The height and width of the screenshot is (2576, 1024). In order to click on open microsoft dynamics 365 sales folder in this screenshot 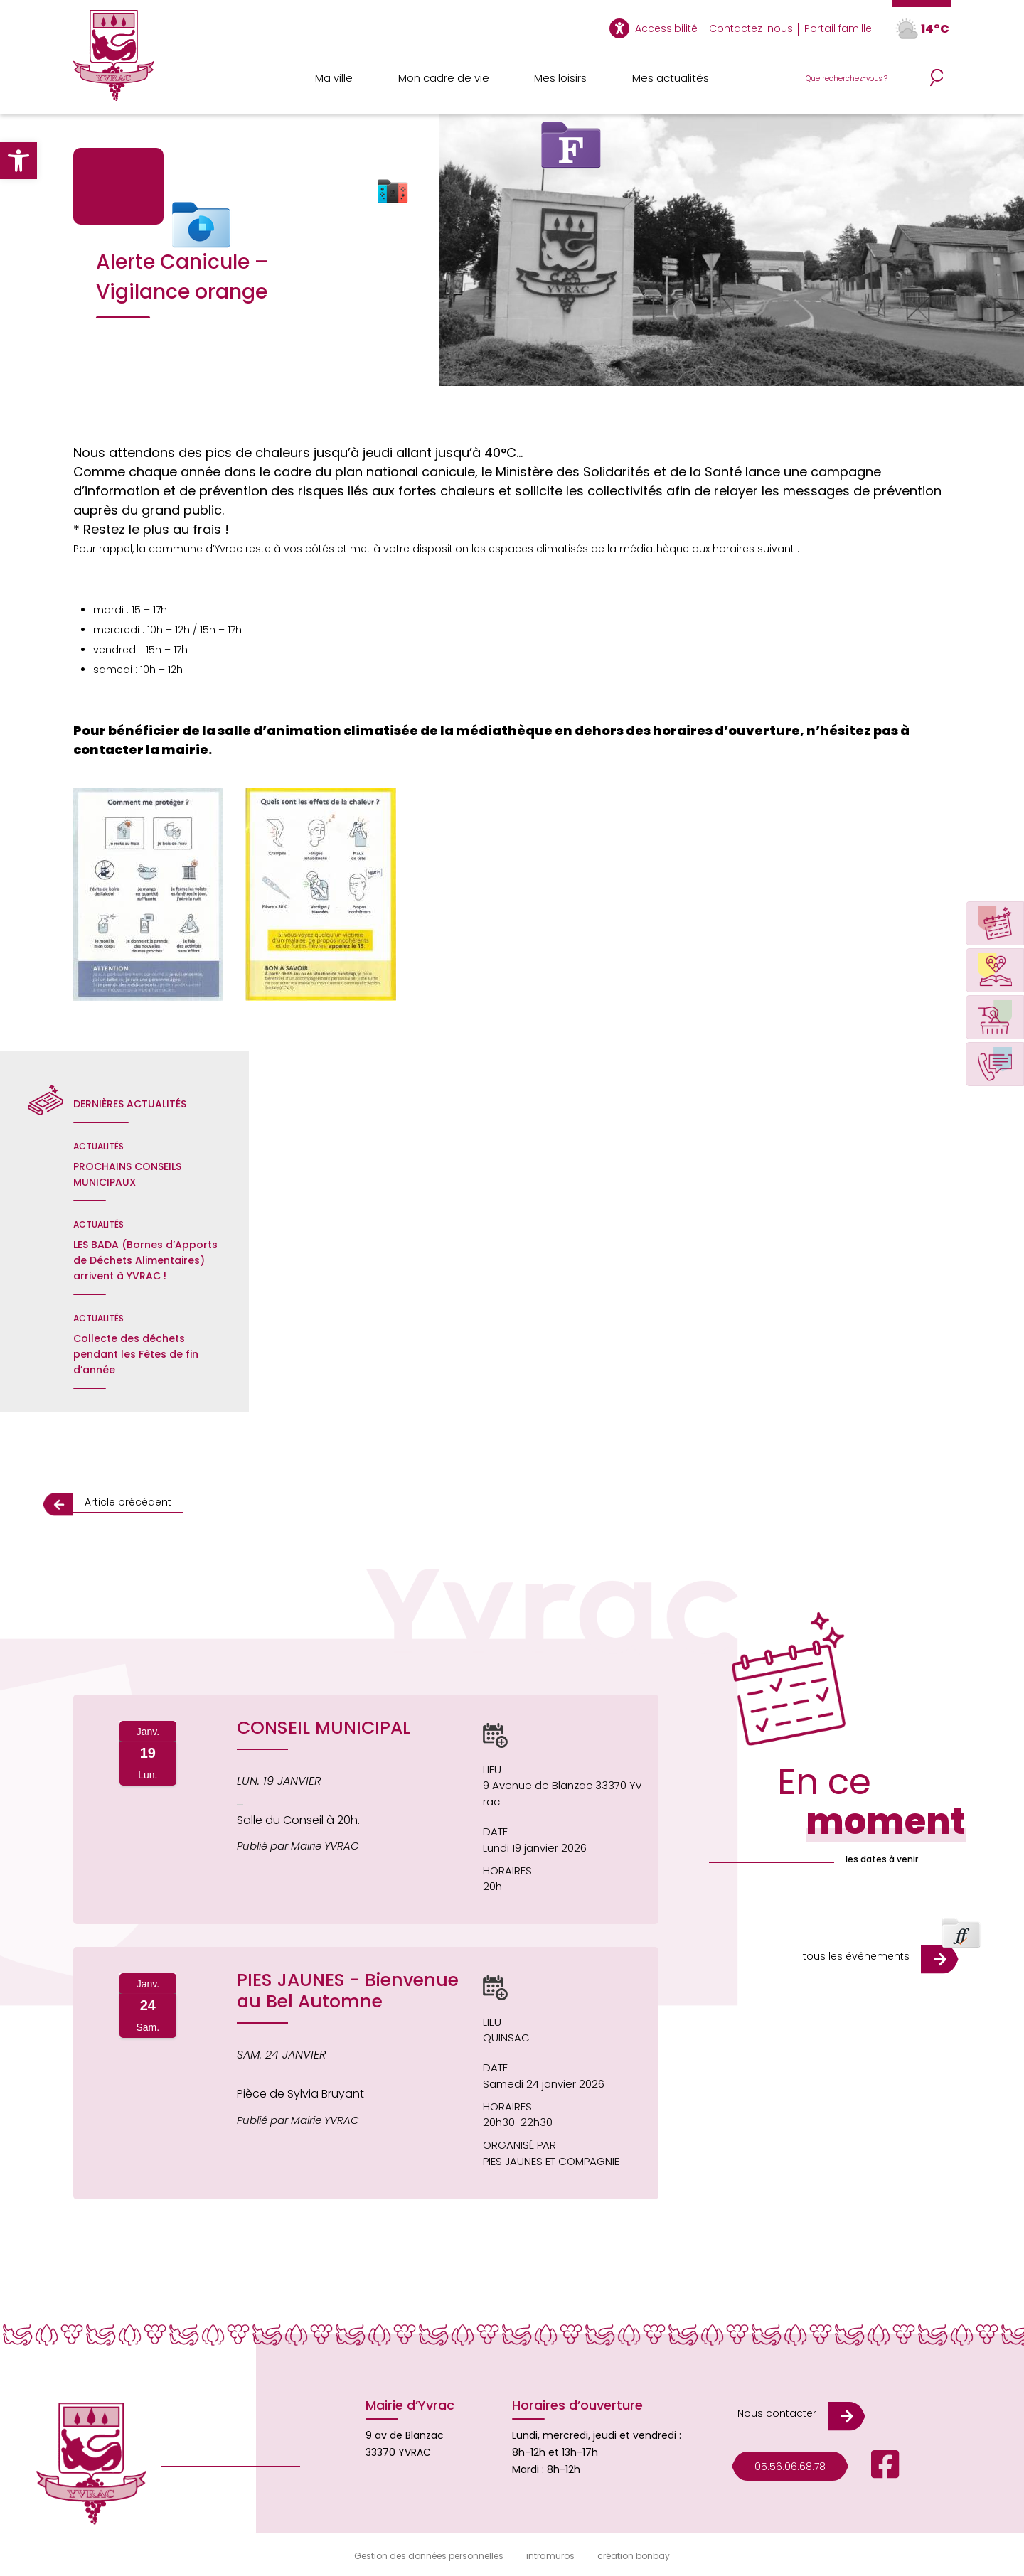, I will do `click(201, 226)`.